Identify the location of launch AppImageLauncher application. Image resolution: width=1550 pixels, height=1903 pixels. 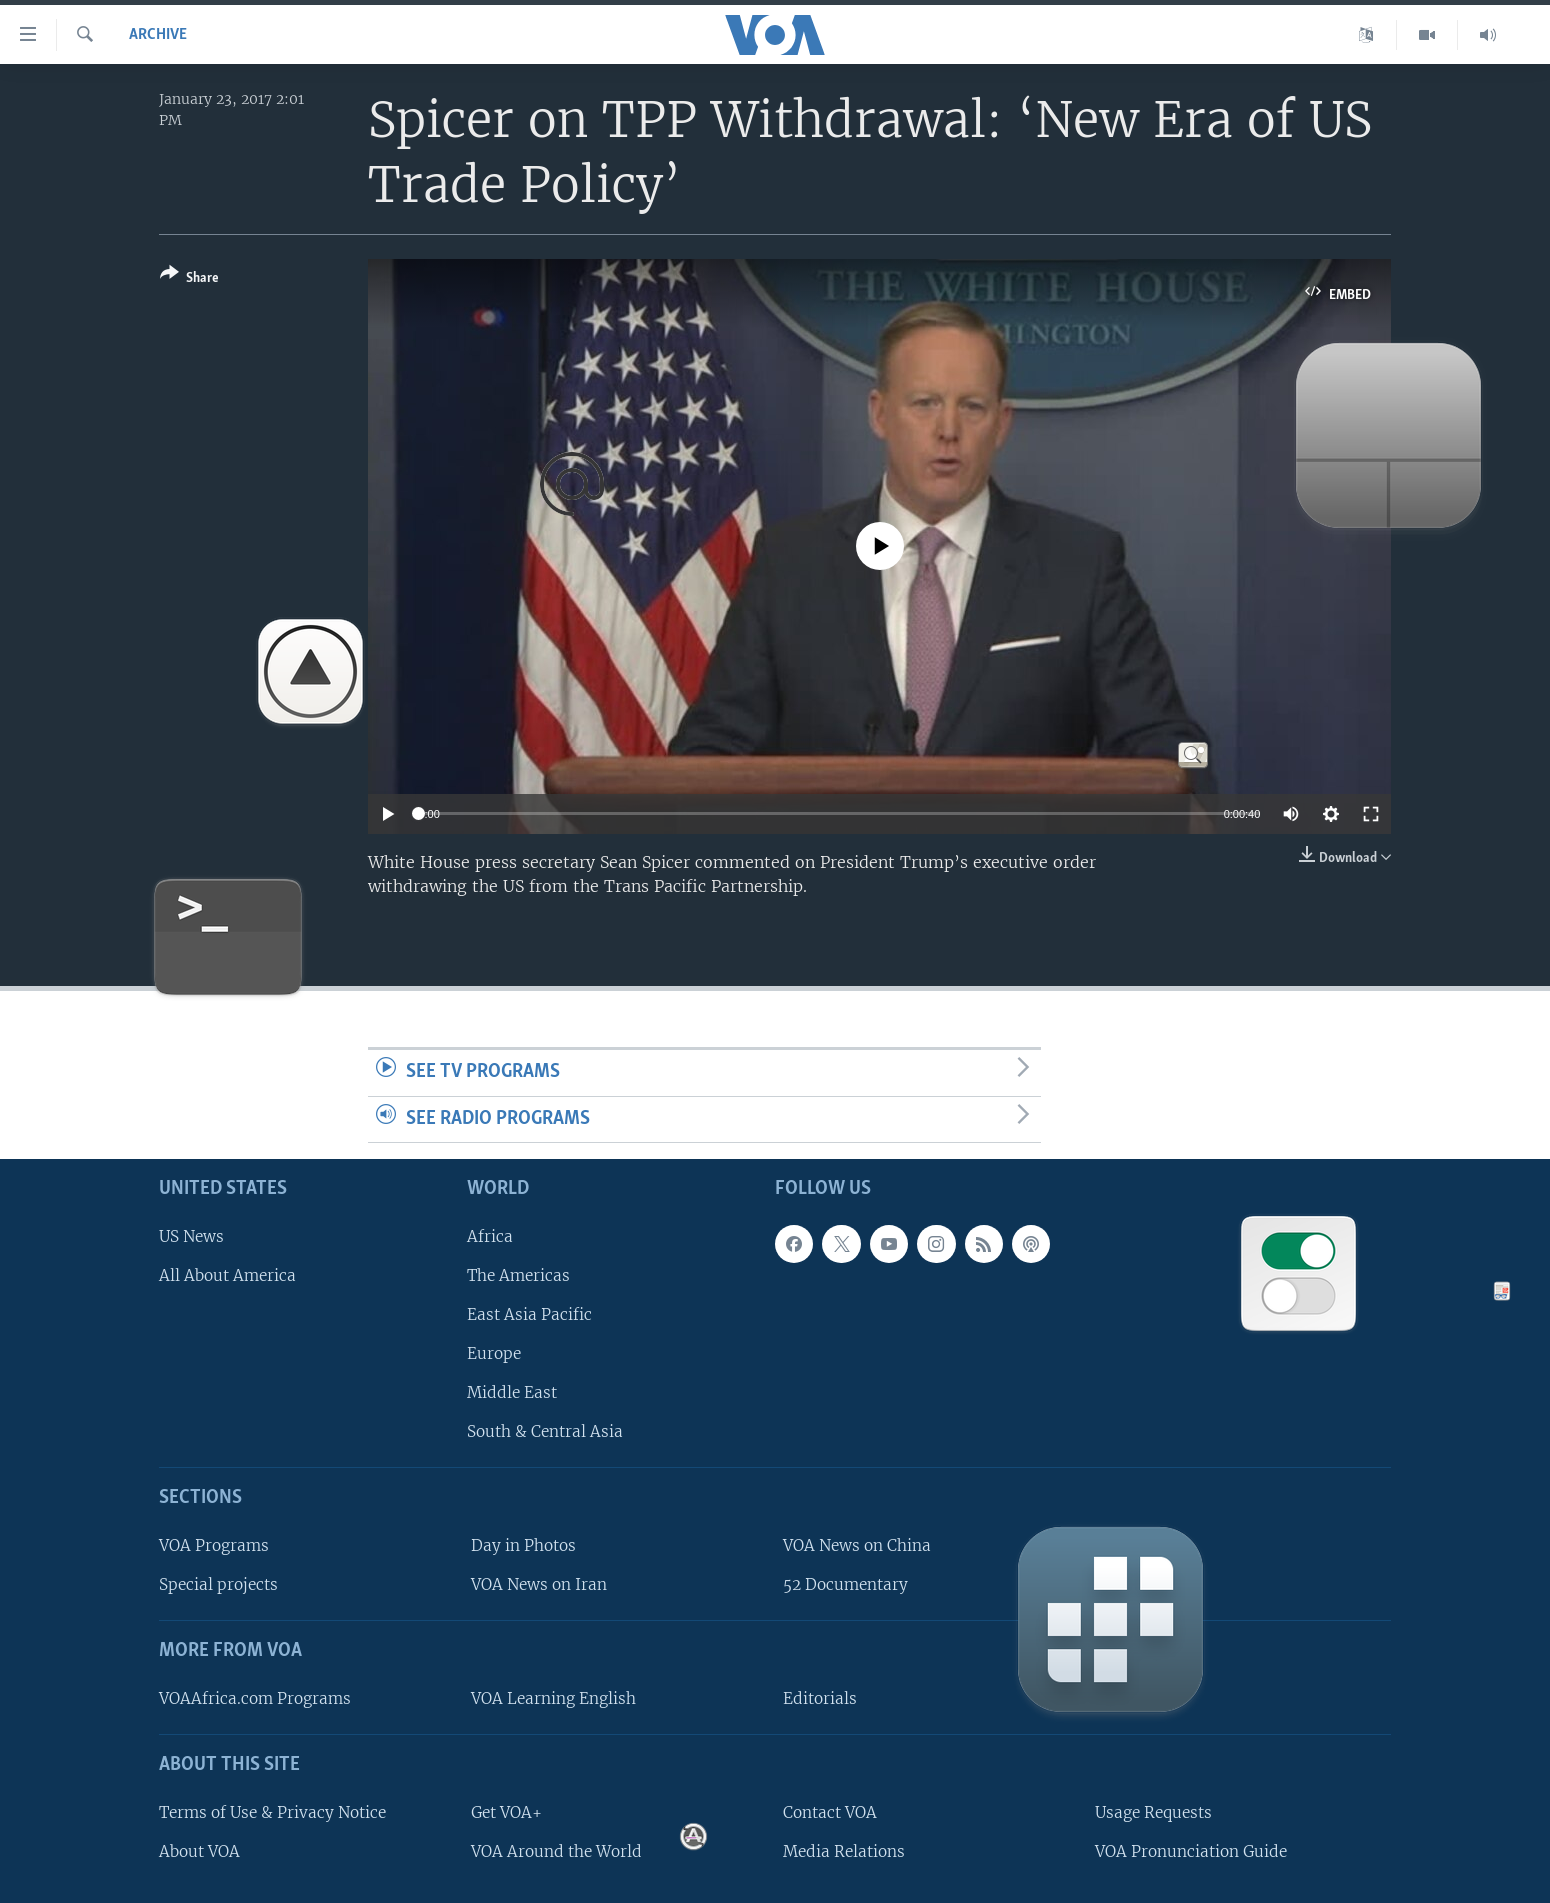
(310, 671).